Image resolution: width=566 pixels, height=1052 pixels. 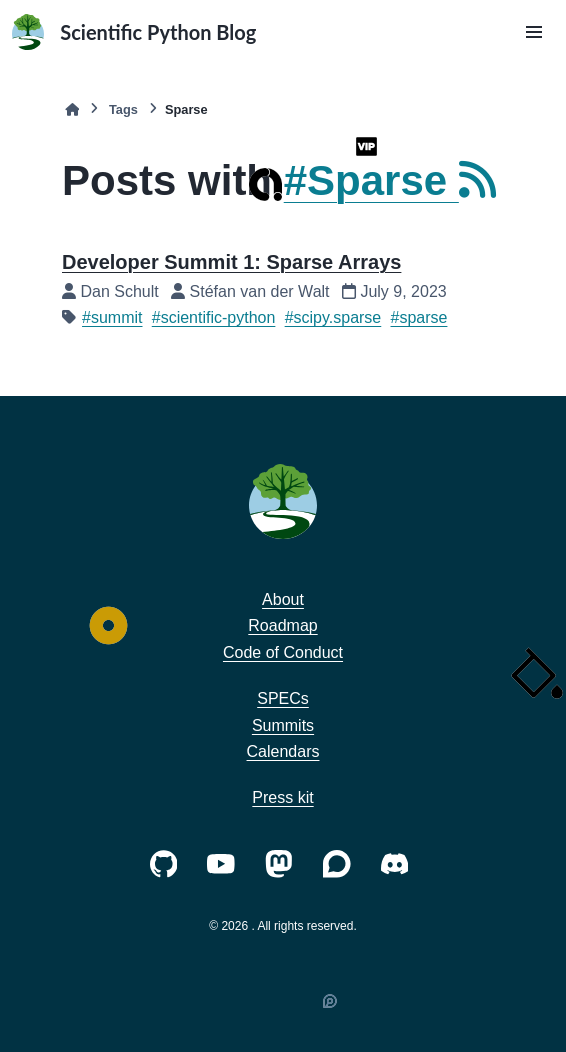 I want to click on open microsoft loop app, so click(x=330, y=1001).